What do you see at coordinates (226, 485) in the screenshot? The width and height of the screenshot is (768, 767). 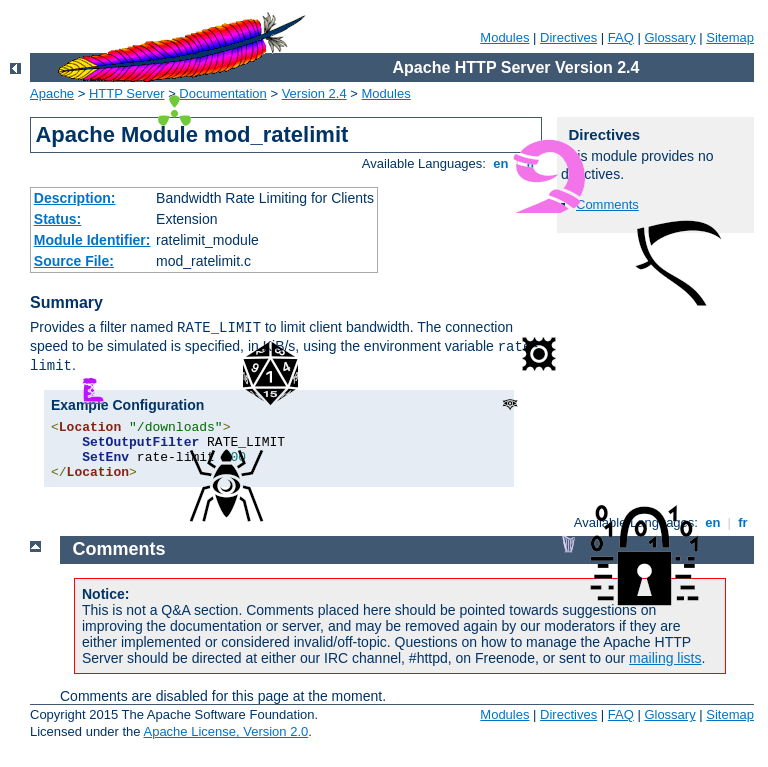 I see `indicates a spider or arachnid creature in game` at bounding box center [226, 485].